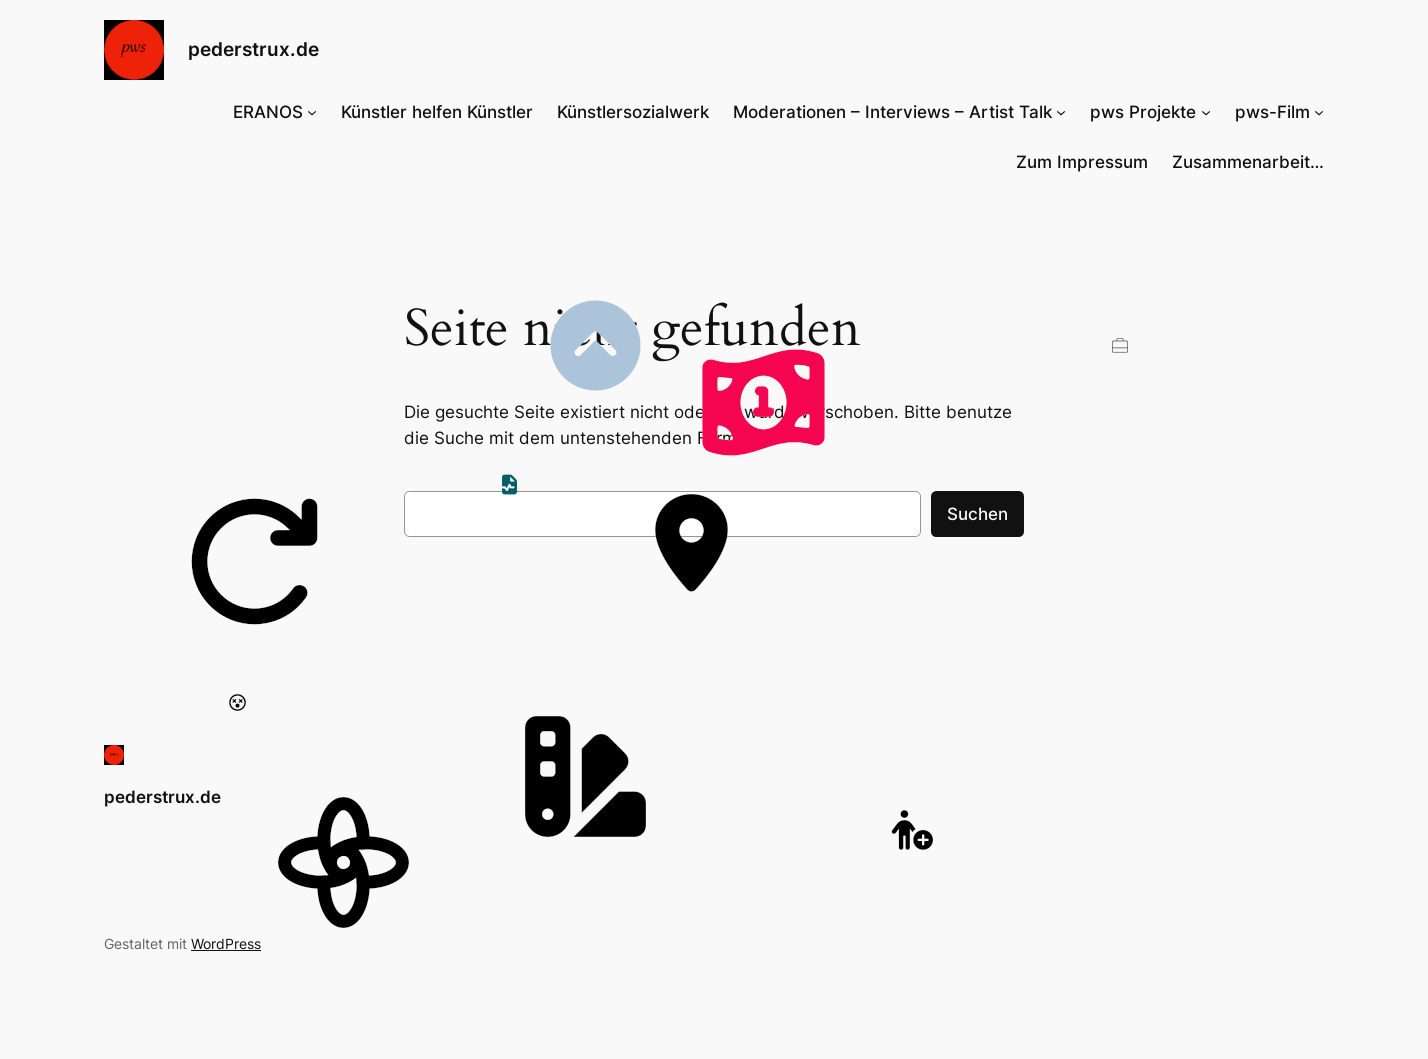 The height and width of the screenshot is (1059, 1428). I want to click on view audio or sound file, so click(509, 484).